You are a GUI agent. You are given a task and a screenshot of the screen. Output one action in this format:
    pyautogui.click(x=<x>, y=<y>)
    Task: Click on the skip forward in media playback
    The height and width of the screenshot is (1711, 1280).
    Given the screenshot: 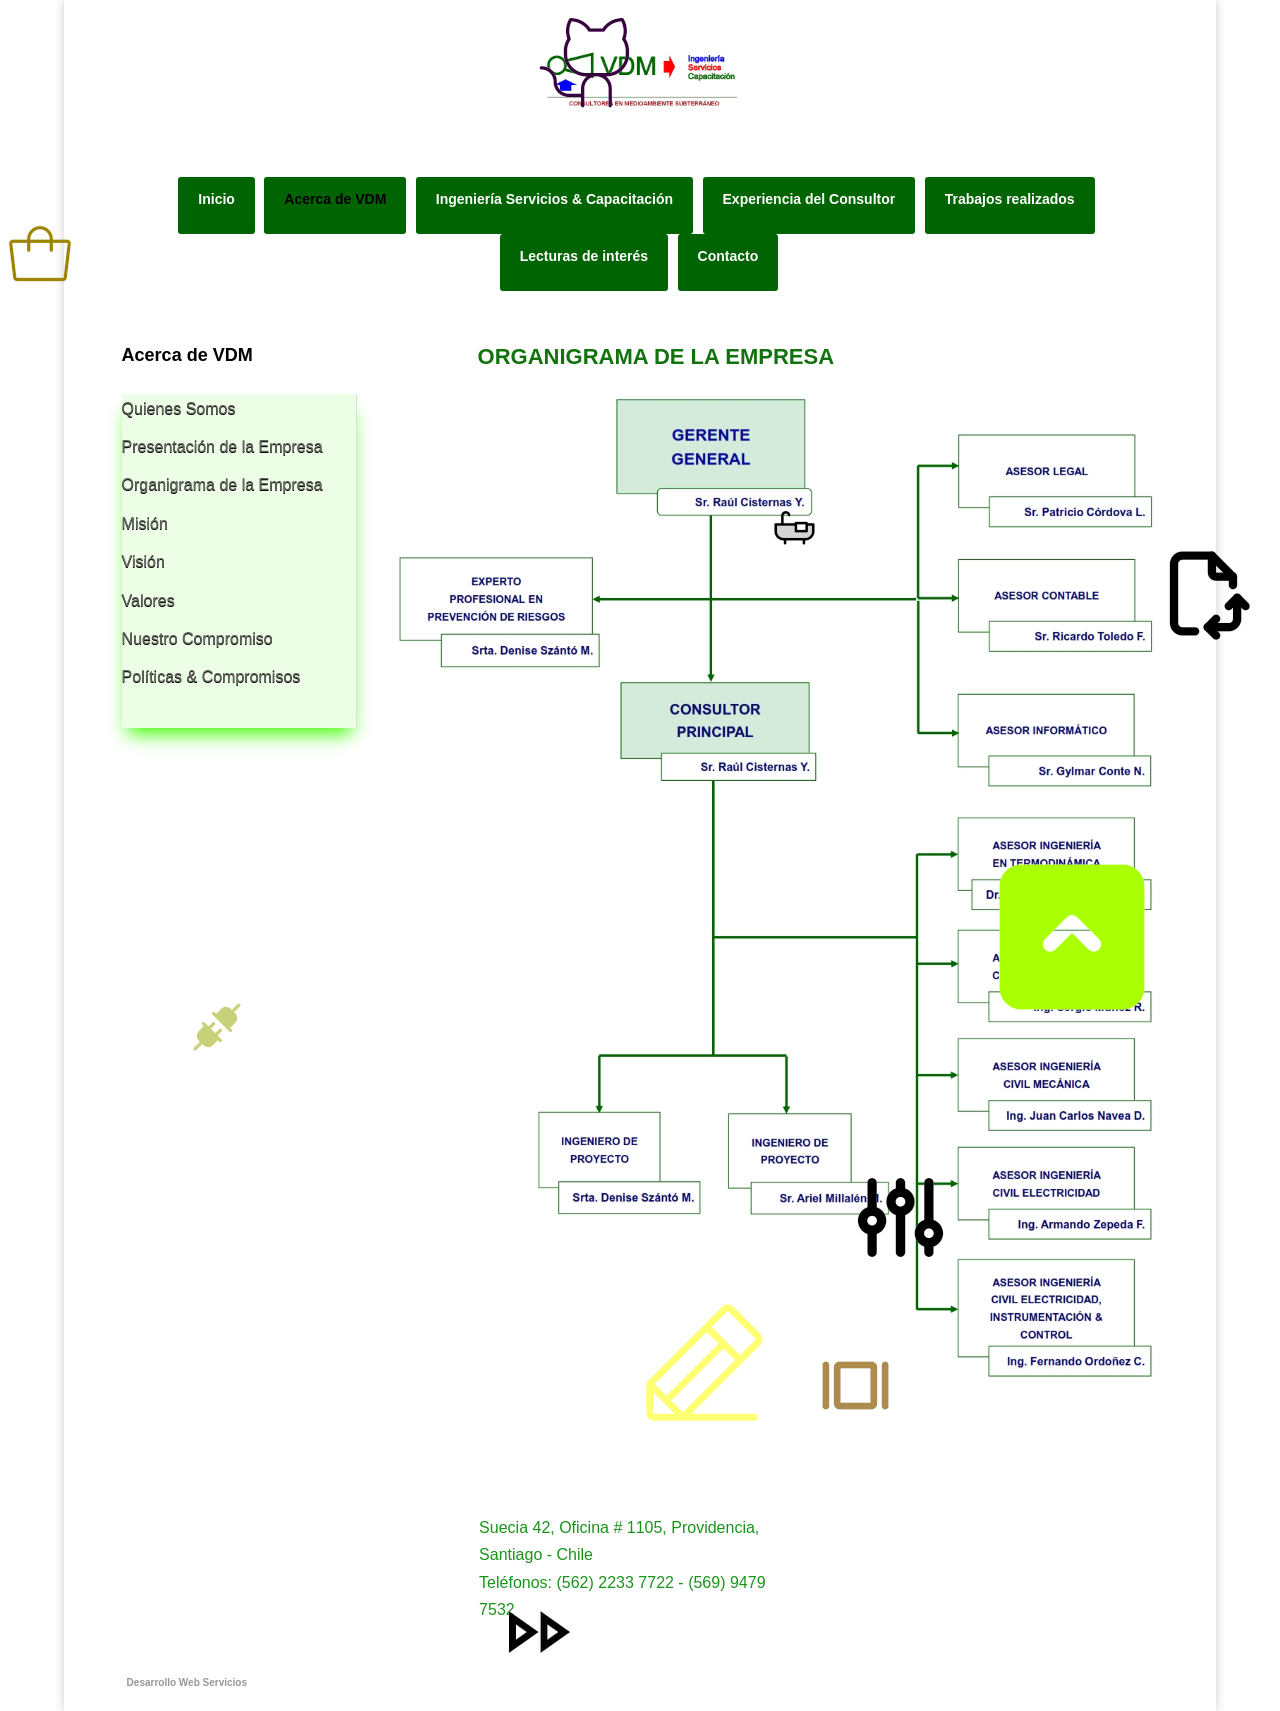 What is the action you would take?
    pyautogui.click(x=537, y=1632)
    